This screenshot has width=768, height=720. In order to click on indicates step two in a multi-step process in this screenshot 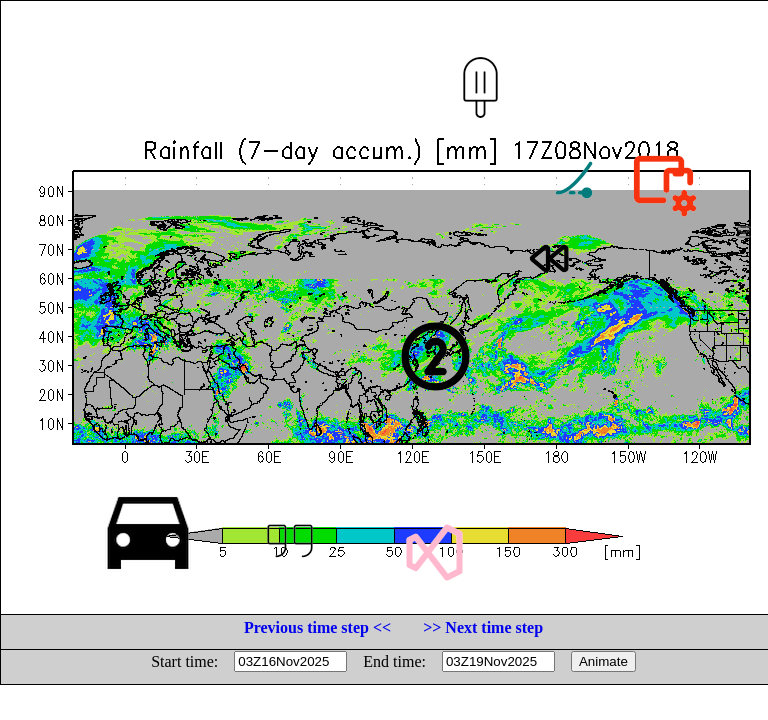, I will do `click(435, 356)`.